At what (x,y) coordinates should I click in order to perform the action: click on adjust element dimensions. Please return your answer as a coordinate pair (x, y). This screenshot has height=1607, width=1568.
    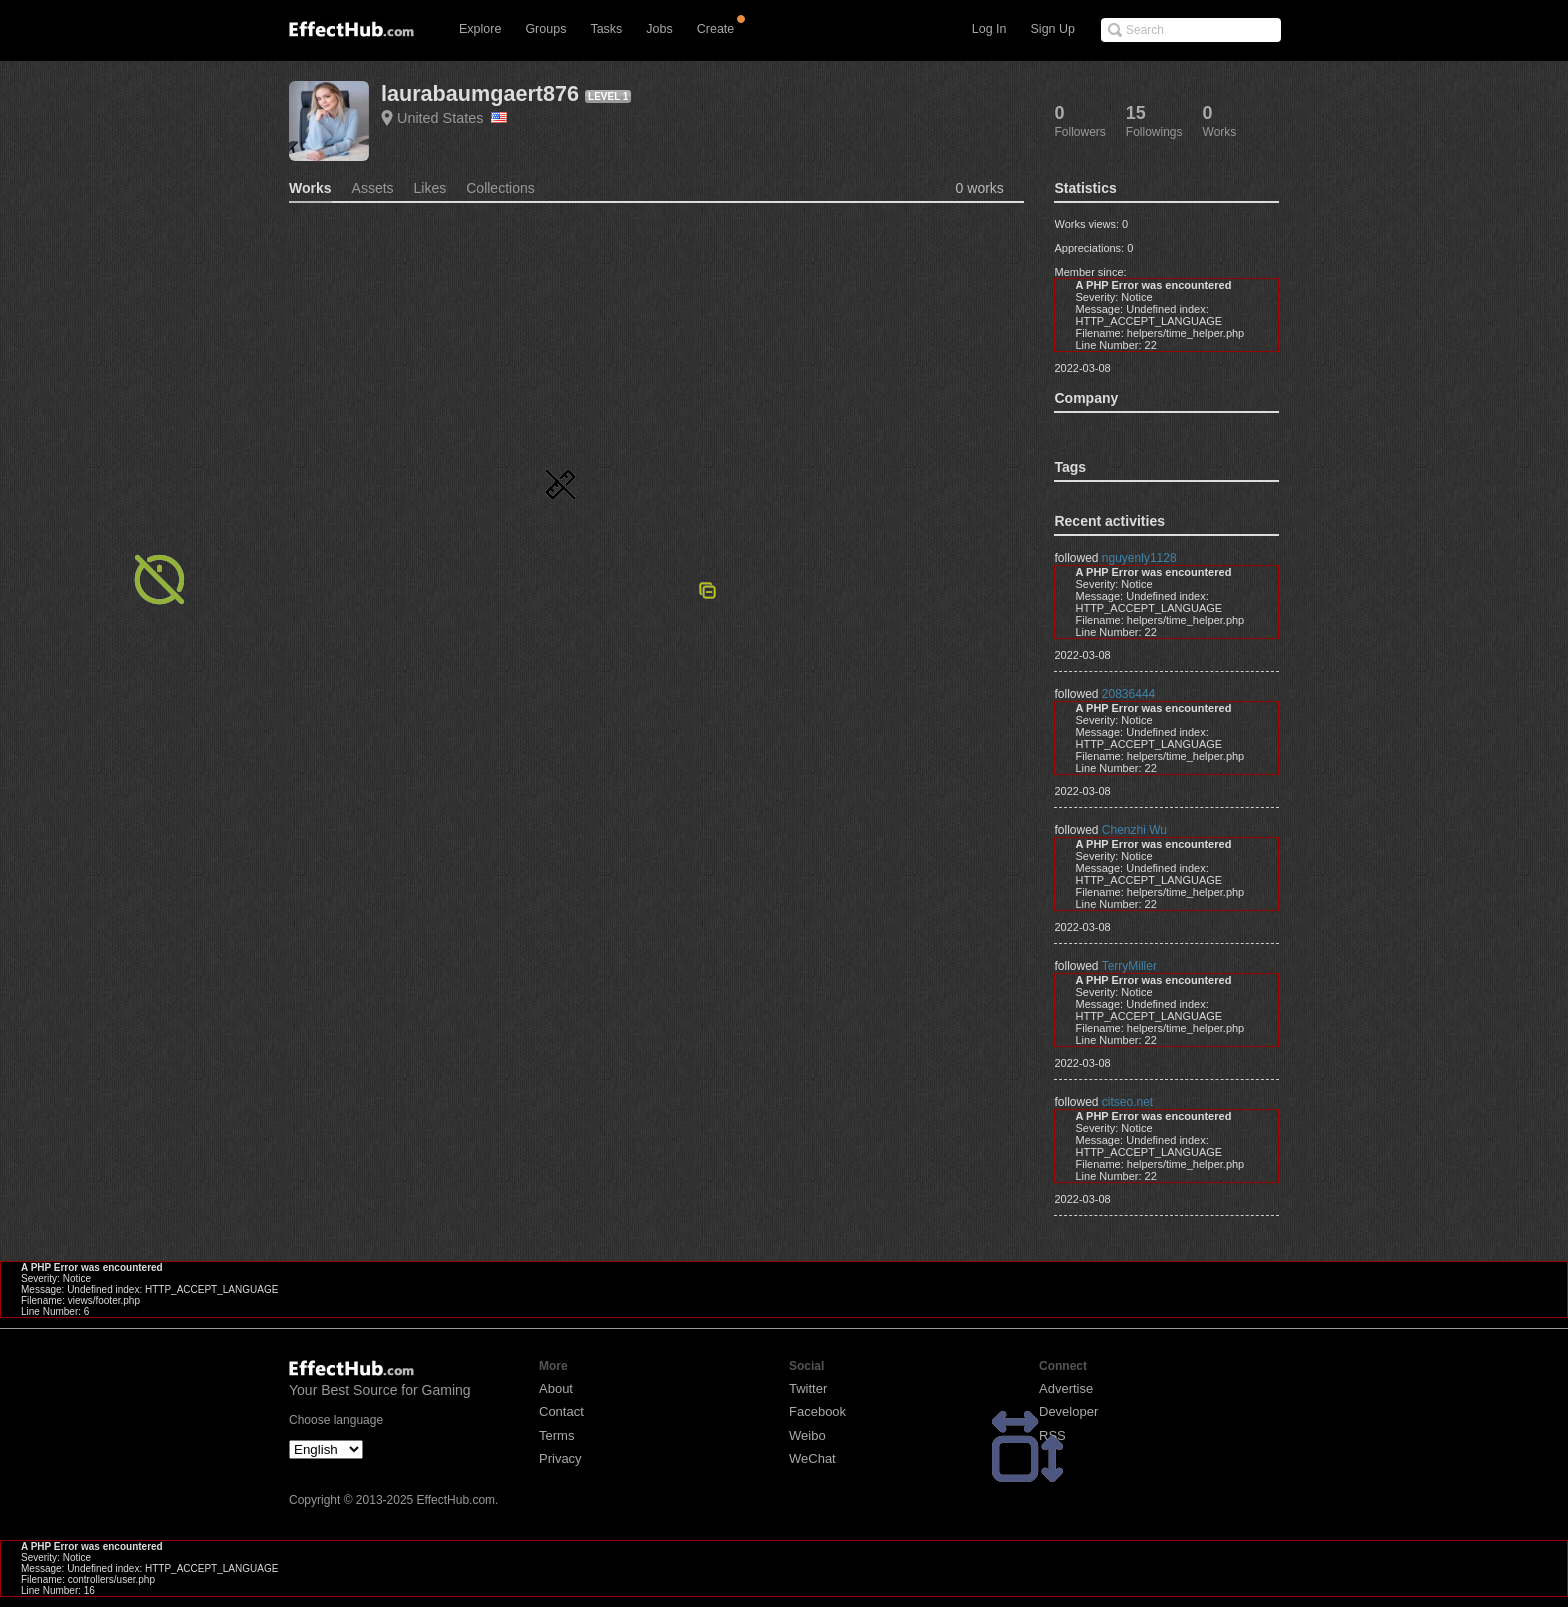
    Looking at the image, I should click on (1027, 1446).